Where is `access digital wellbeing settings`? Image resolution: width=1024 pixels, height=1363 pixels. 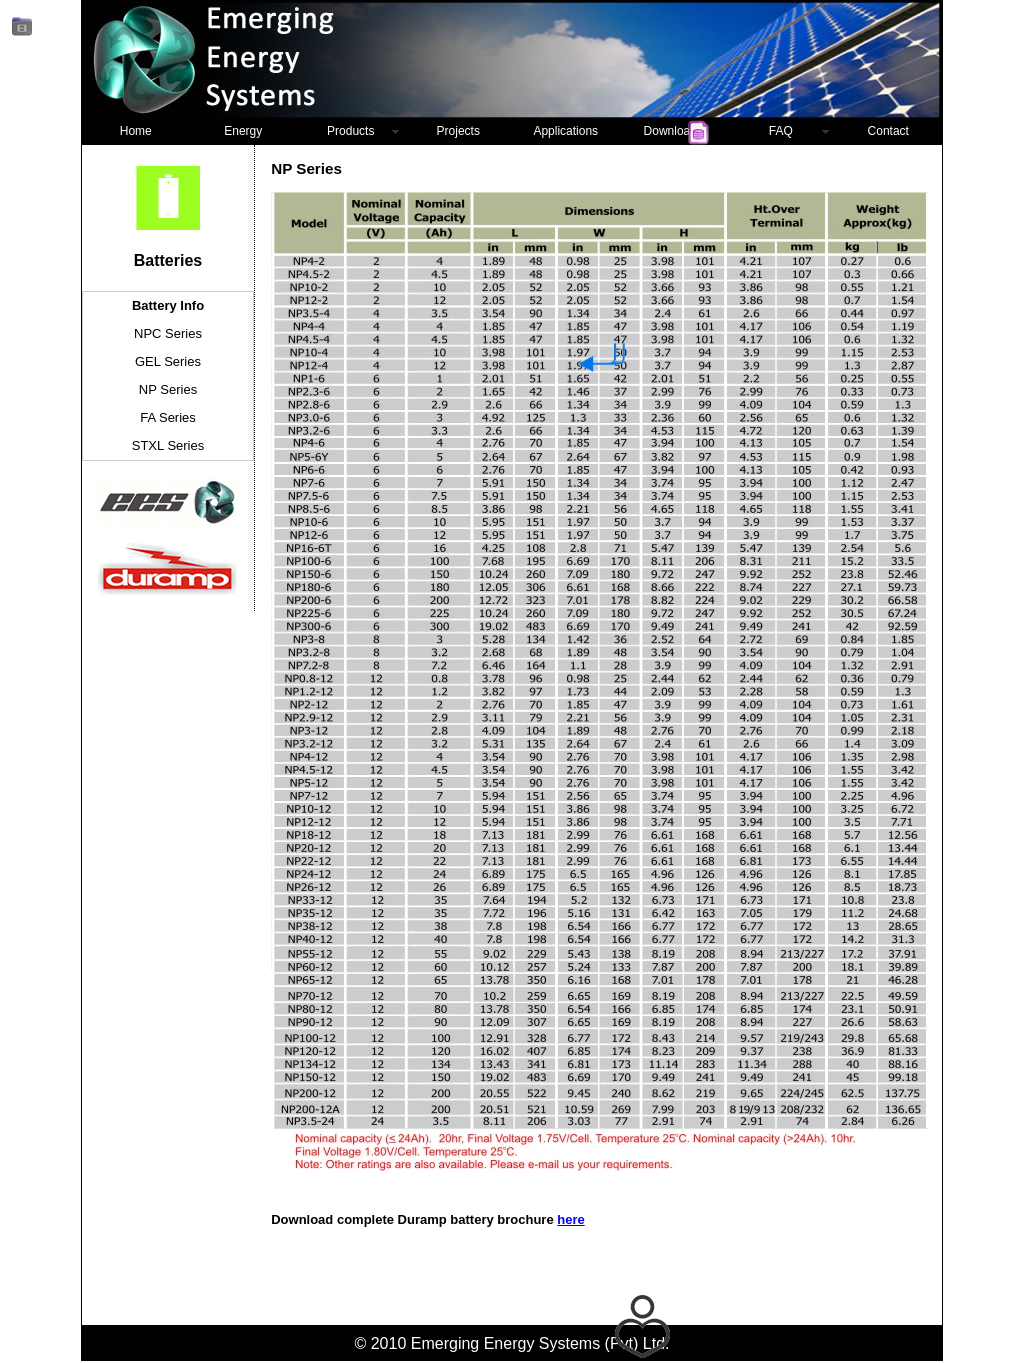 access digital wellbeing settings is located at coordinates (642, 1326).